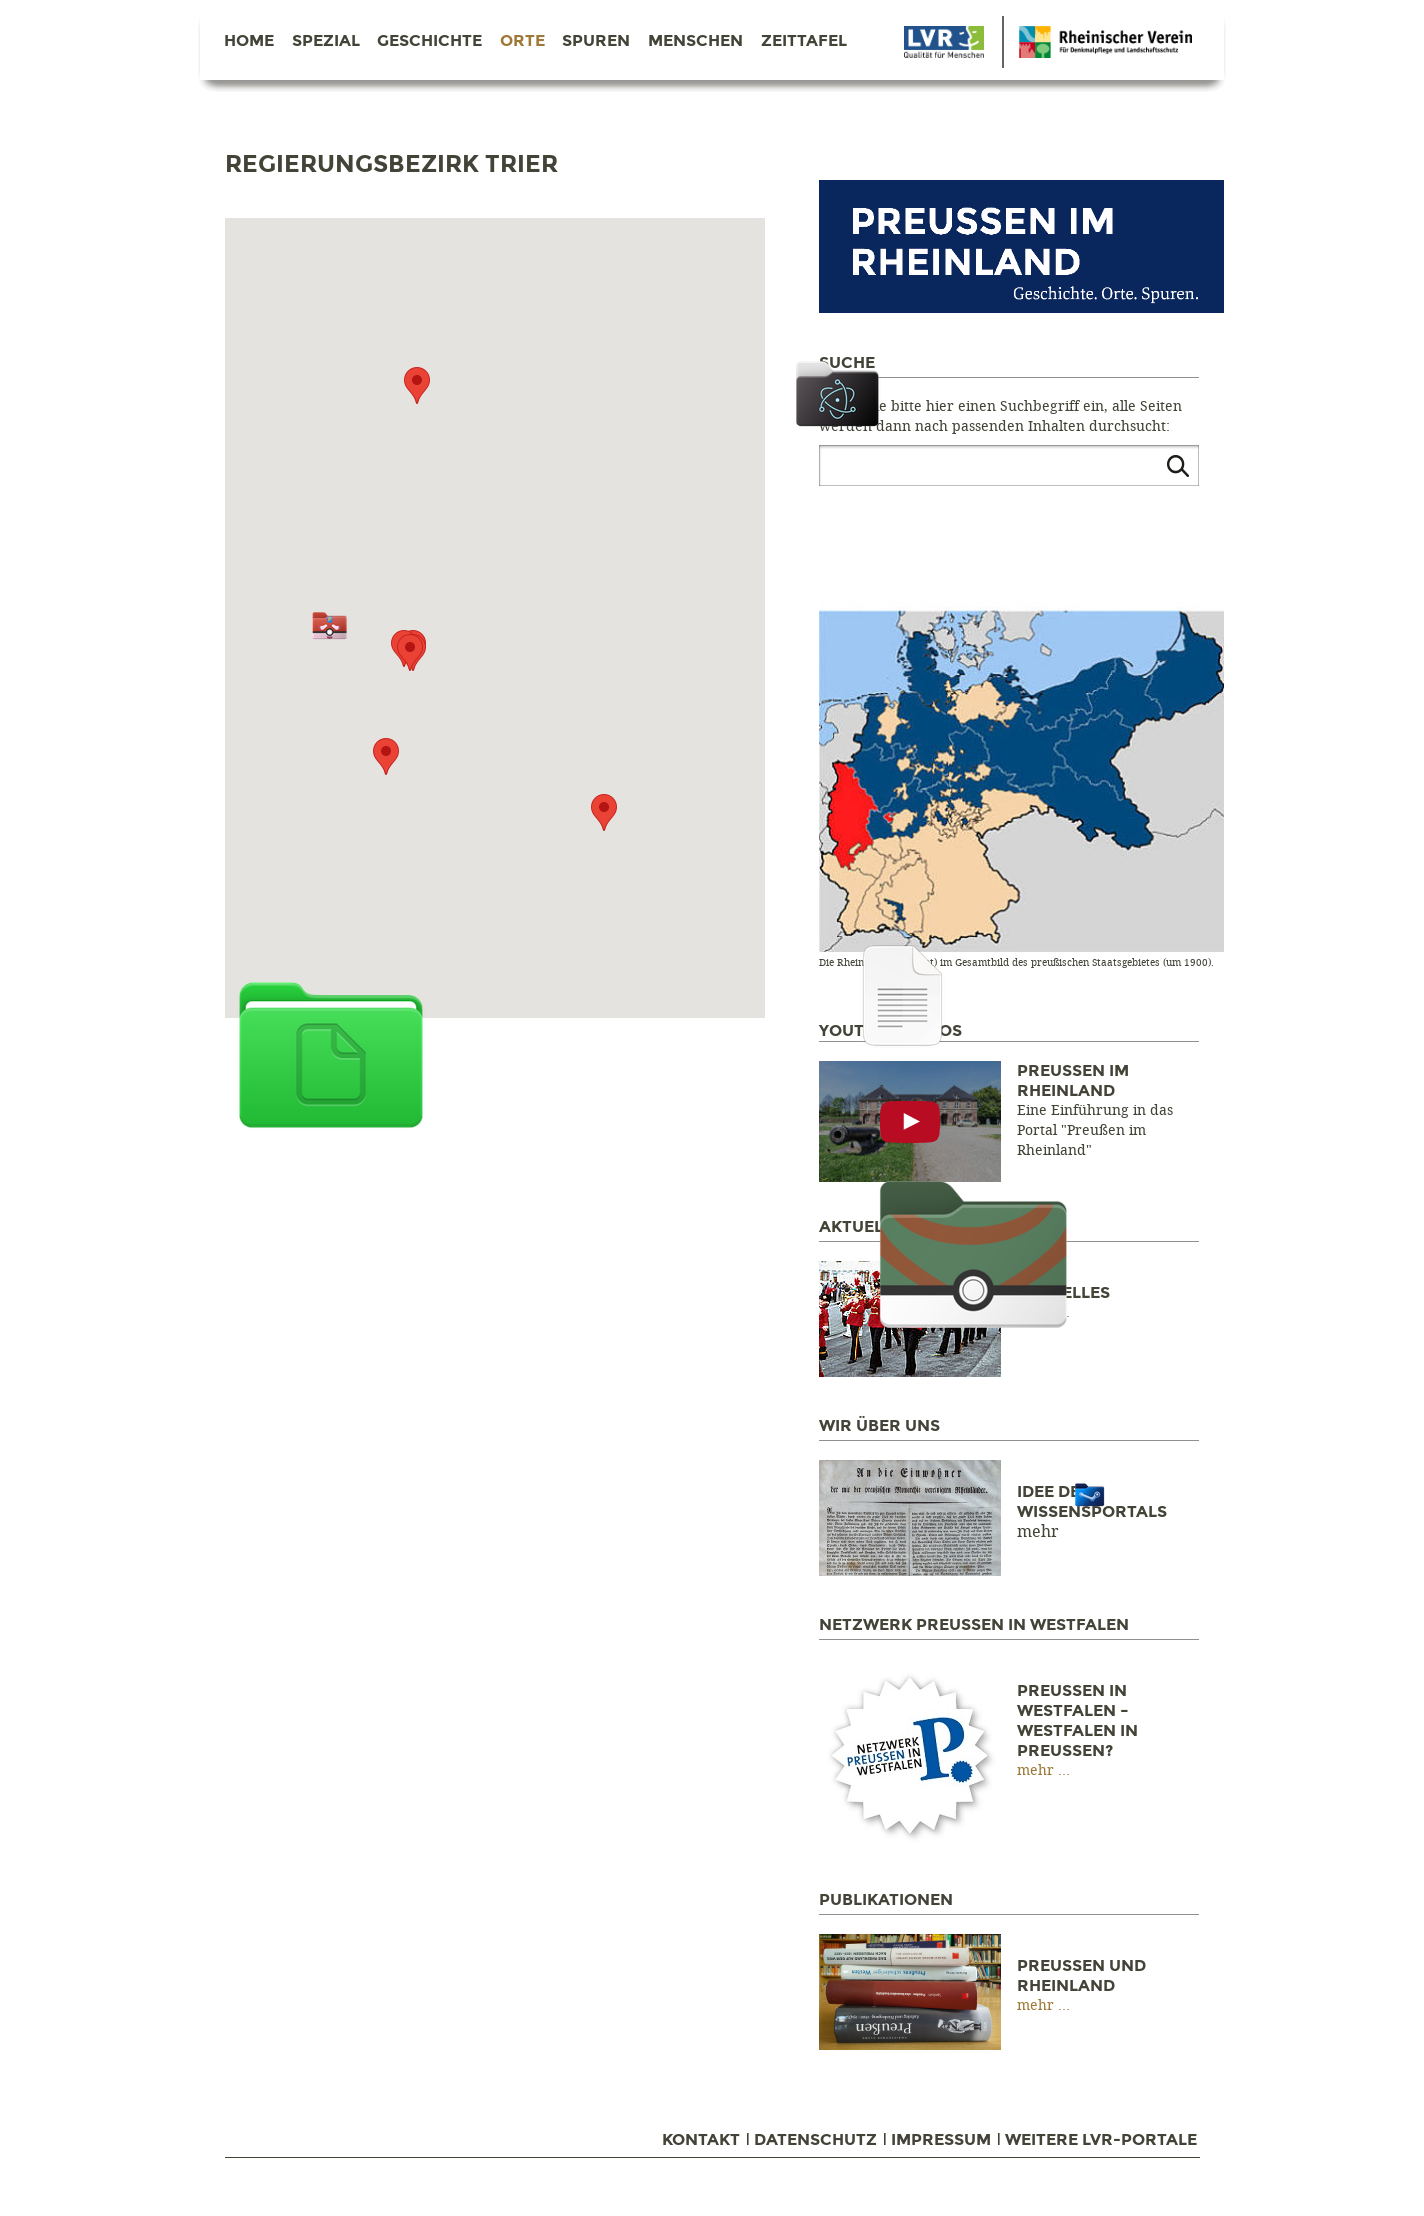  Describe the element at coordinates (837, 396) in the screenshot. I see `open folder containing electron app files` at that location.